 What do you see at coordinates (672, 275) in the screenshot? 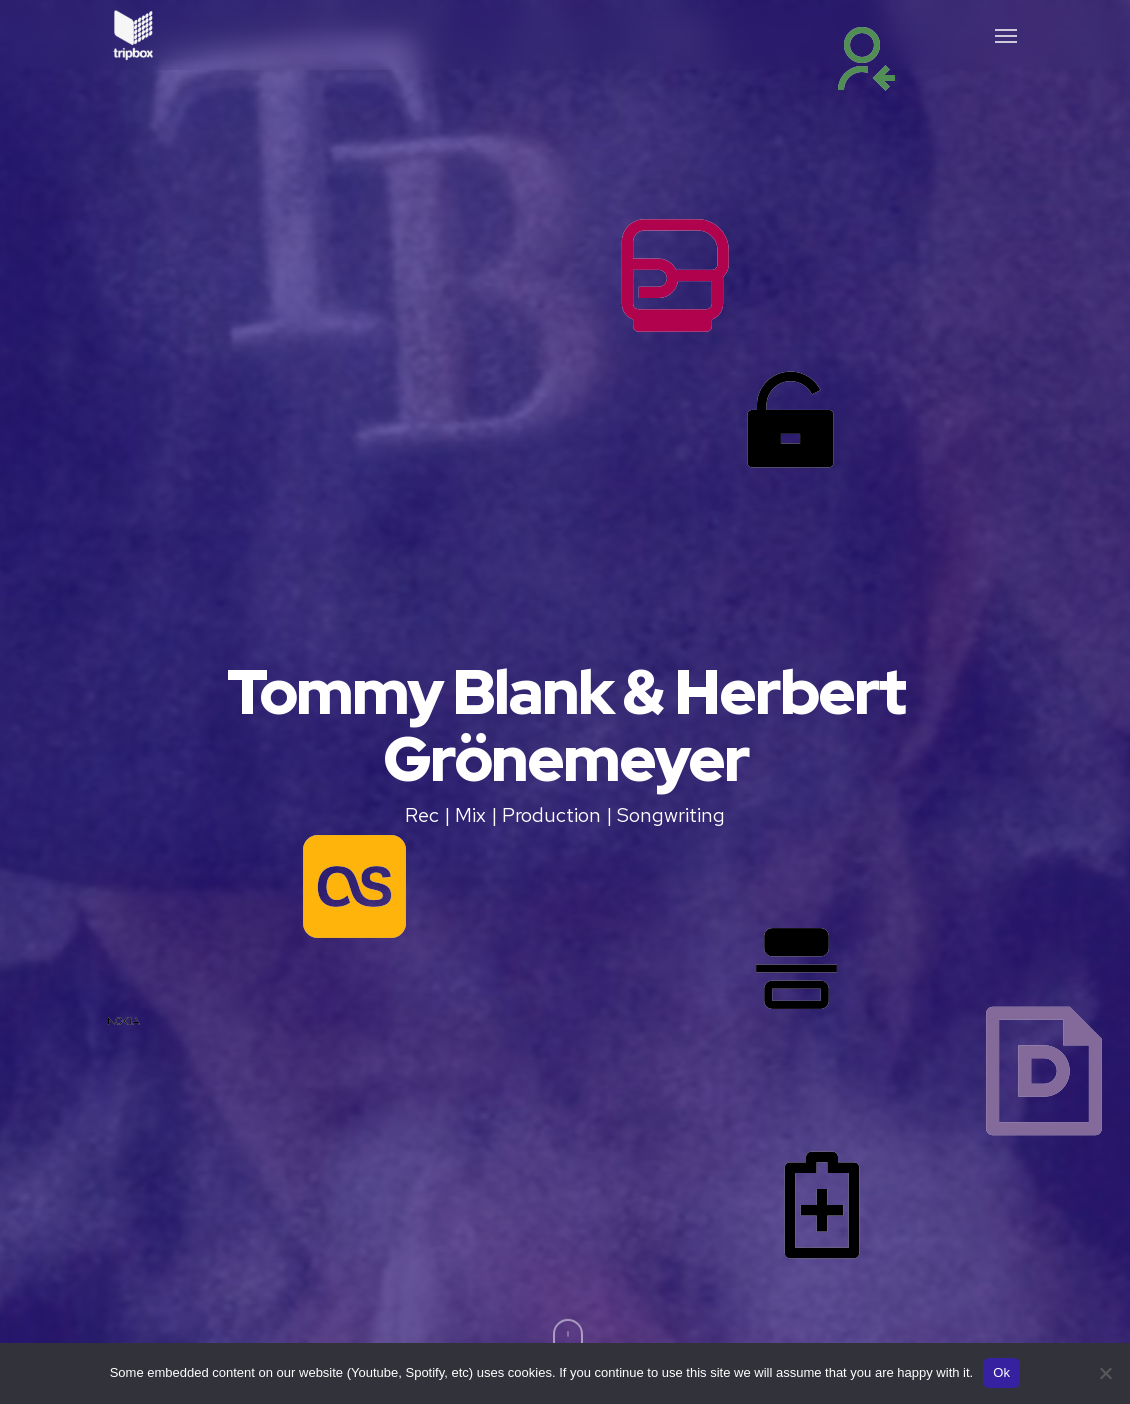
I see `boxing or combat sports category` at bounding box center [672, 275].